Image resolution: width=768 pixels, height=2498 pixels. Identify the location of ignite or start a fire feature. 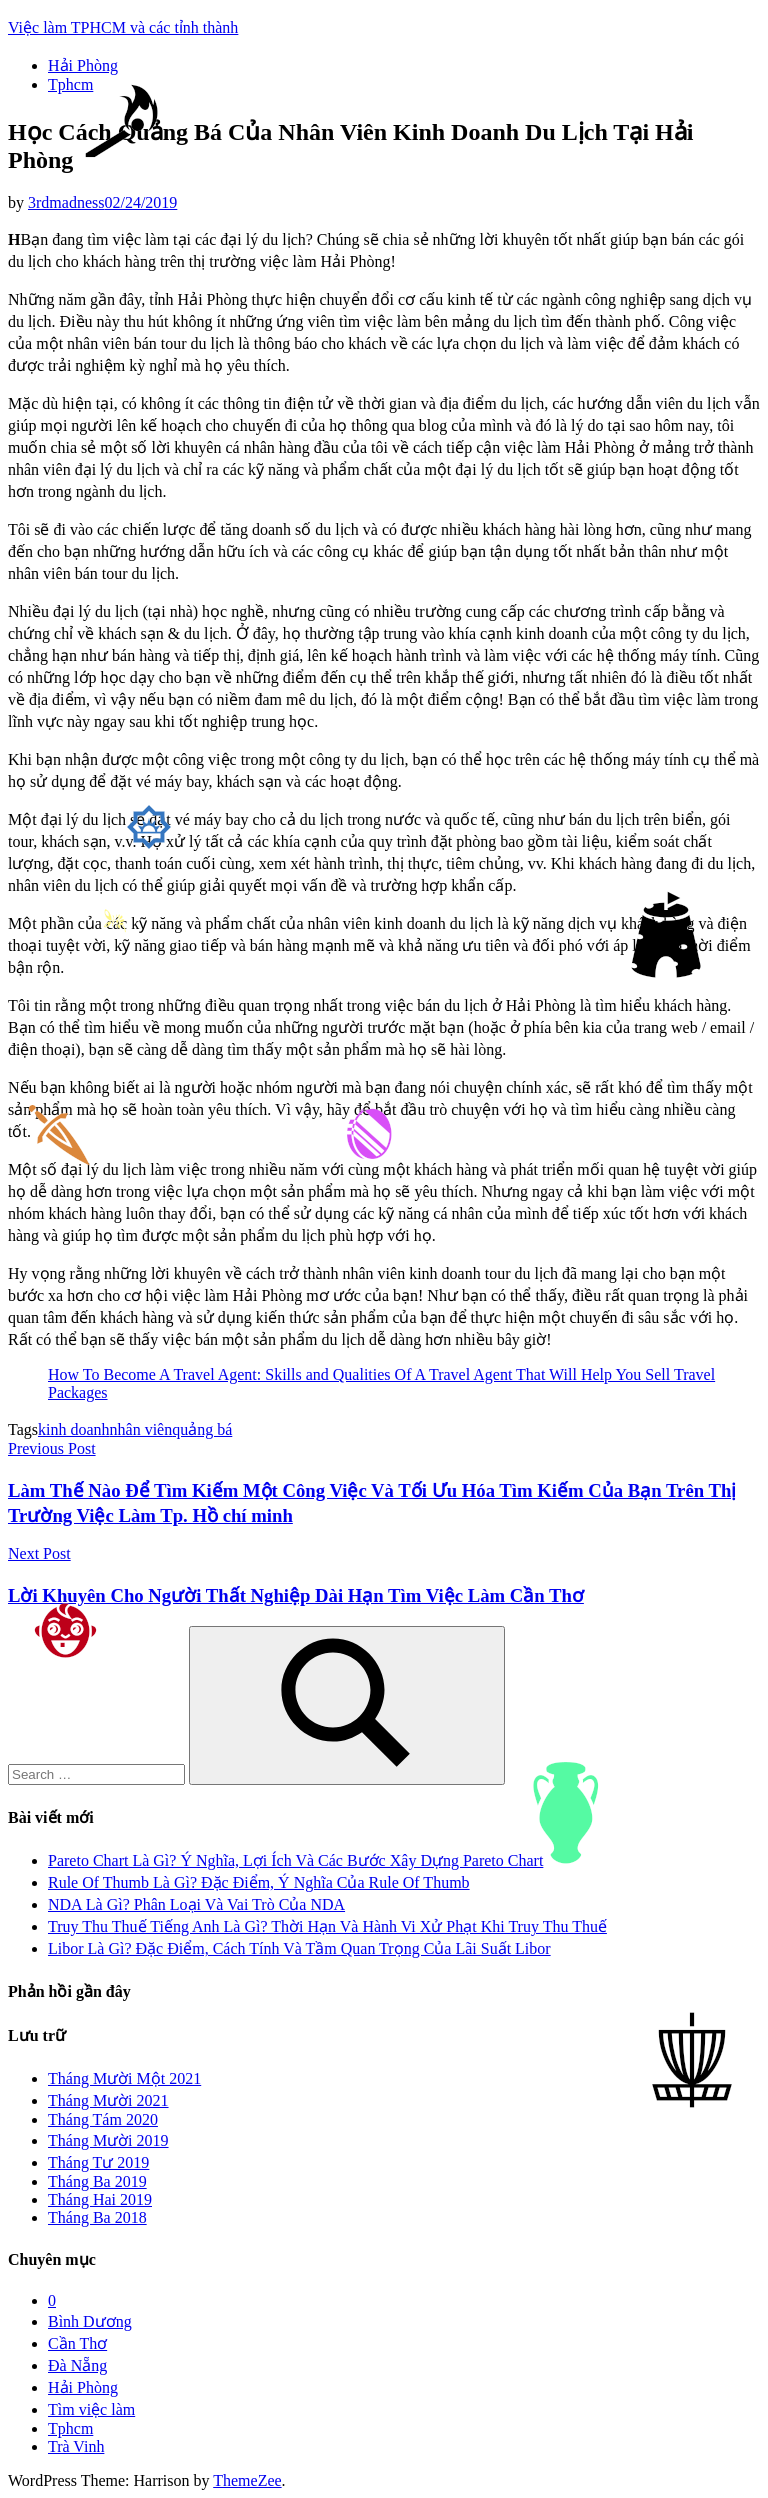
(122, 121).